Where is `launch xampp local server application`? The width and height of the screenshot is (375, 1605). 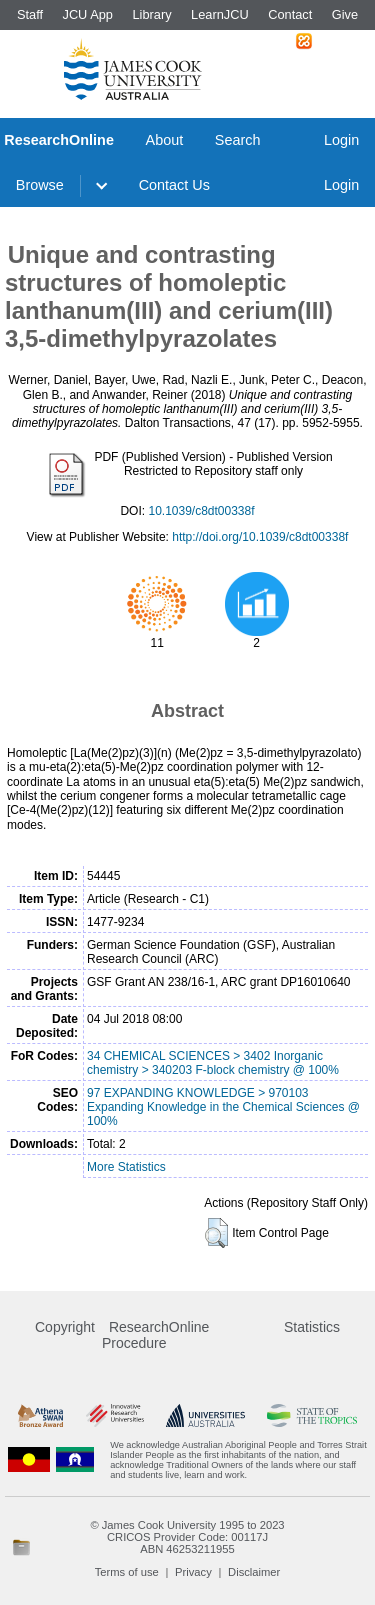 launch xampp local server application is located at coordinates (304, 41).